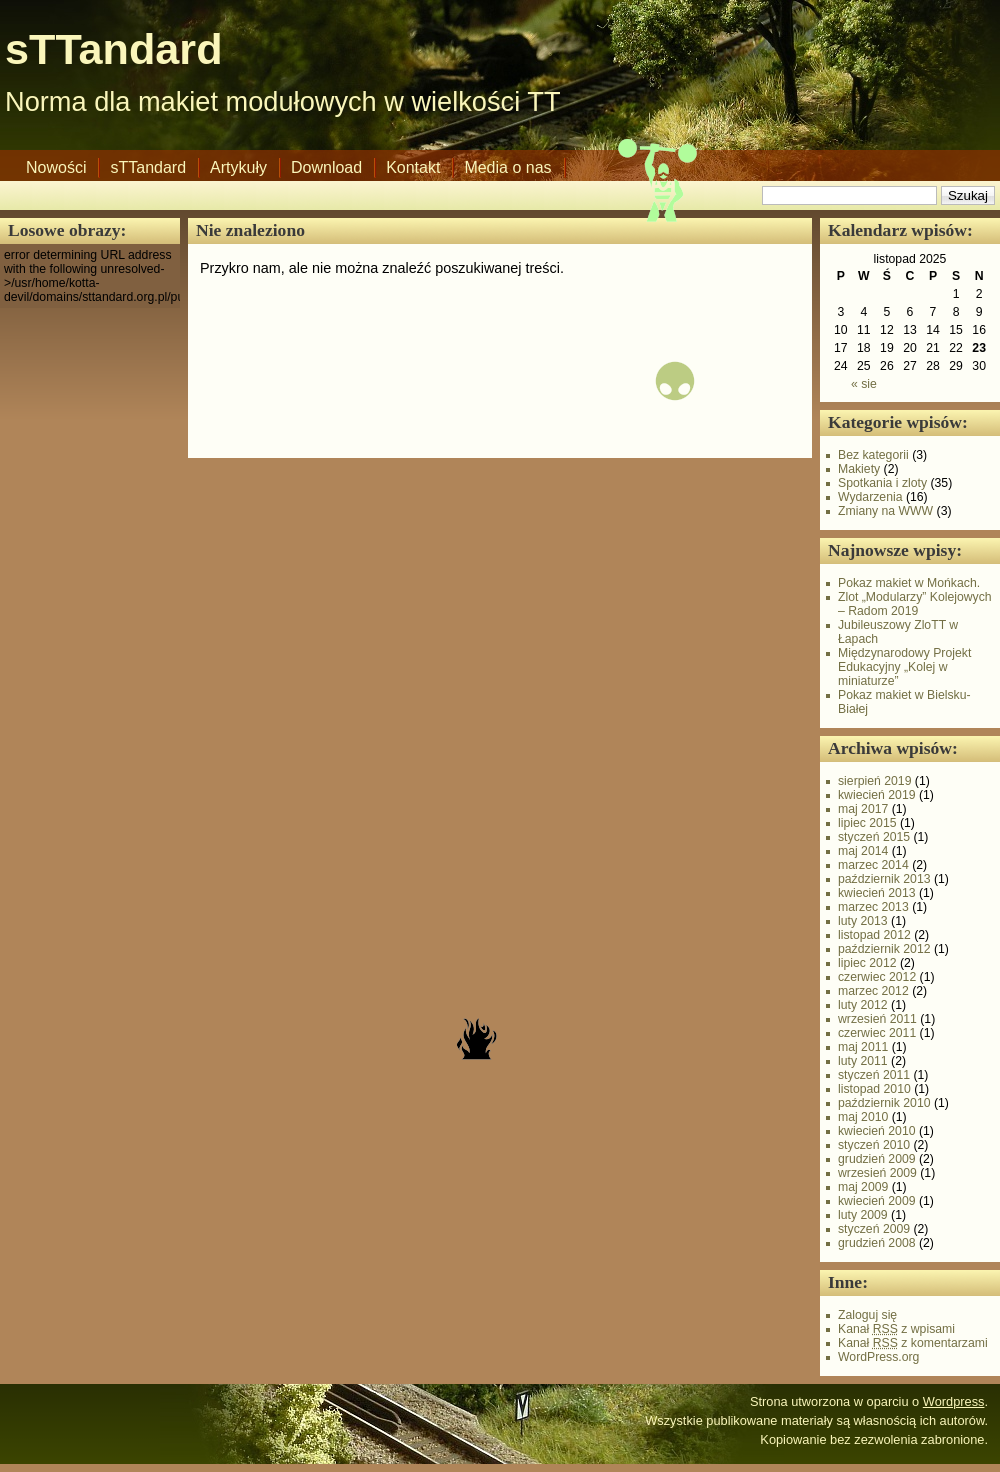 This screenshot has width=1000, height=1472. Describe the element at coordinates (476, 1039) in the screenshot. I see `indicates a celebration or special event` at that location.